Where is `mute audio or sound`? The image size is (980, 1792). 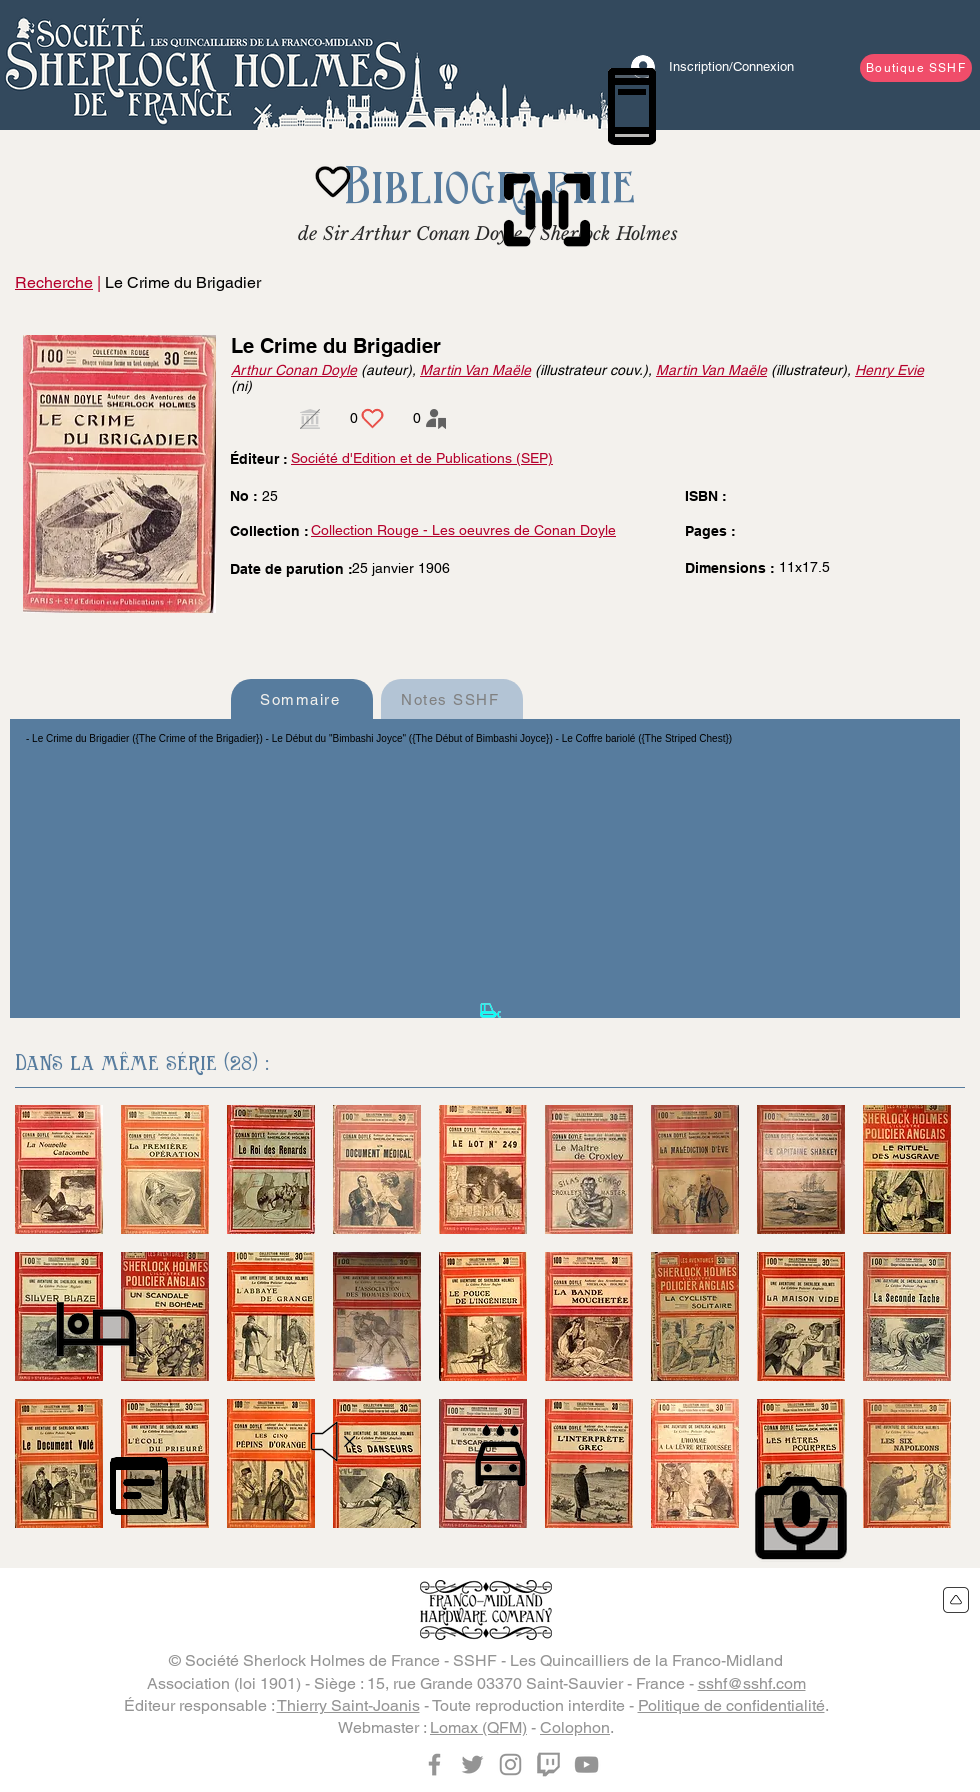
mute audio or sound is located at coordinates (330, 1441).